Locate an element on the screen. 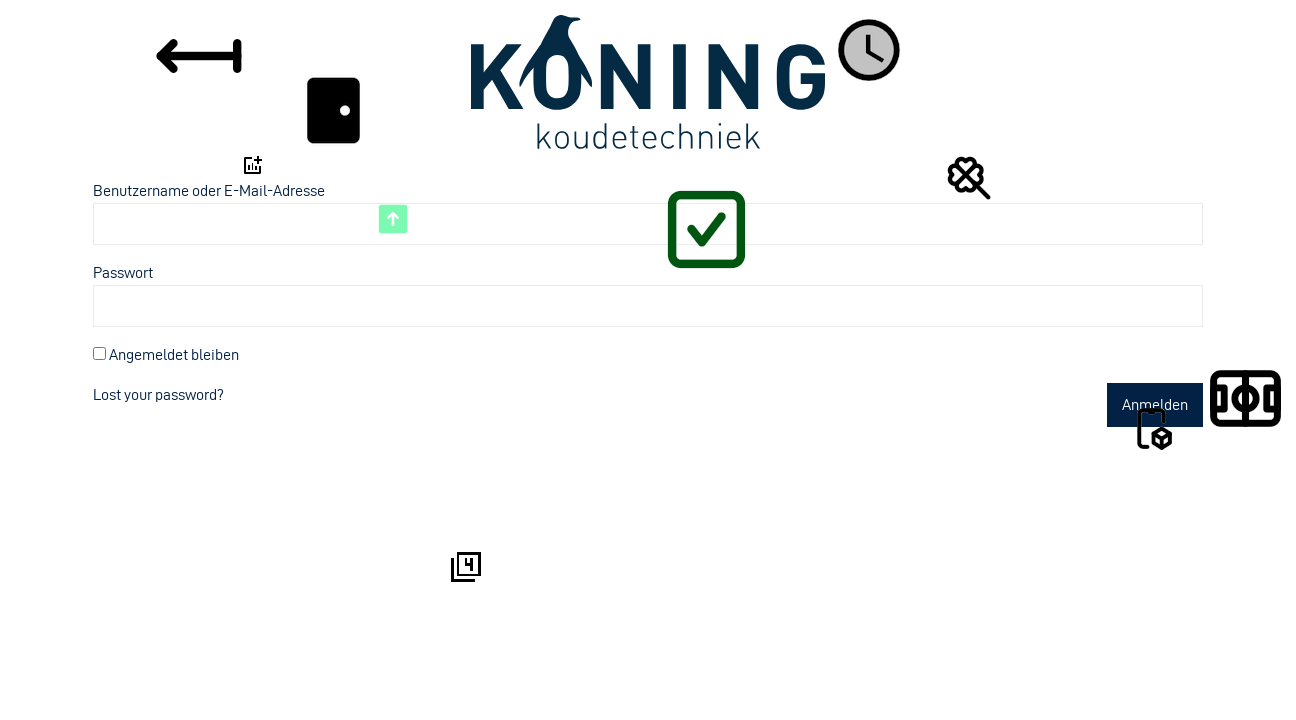 The width and height of the screenshot is (1296, 720). door sensor status indicator is located at coordinates (333, 110).